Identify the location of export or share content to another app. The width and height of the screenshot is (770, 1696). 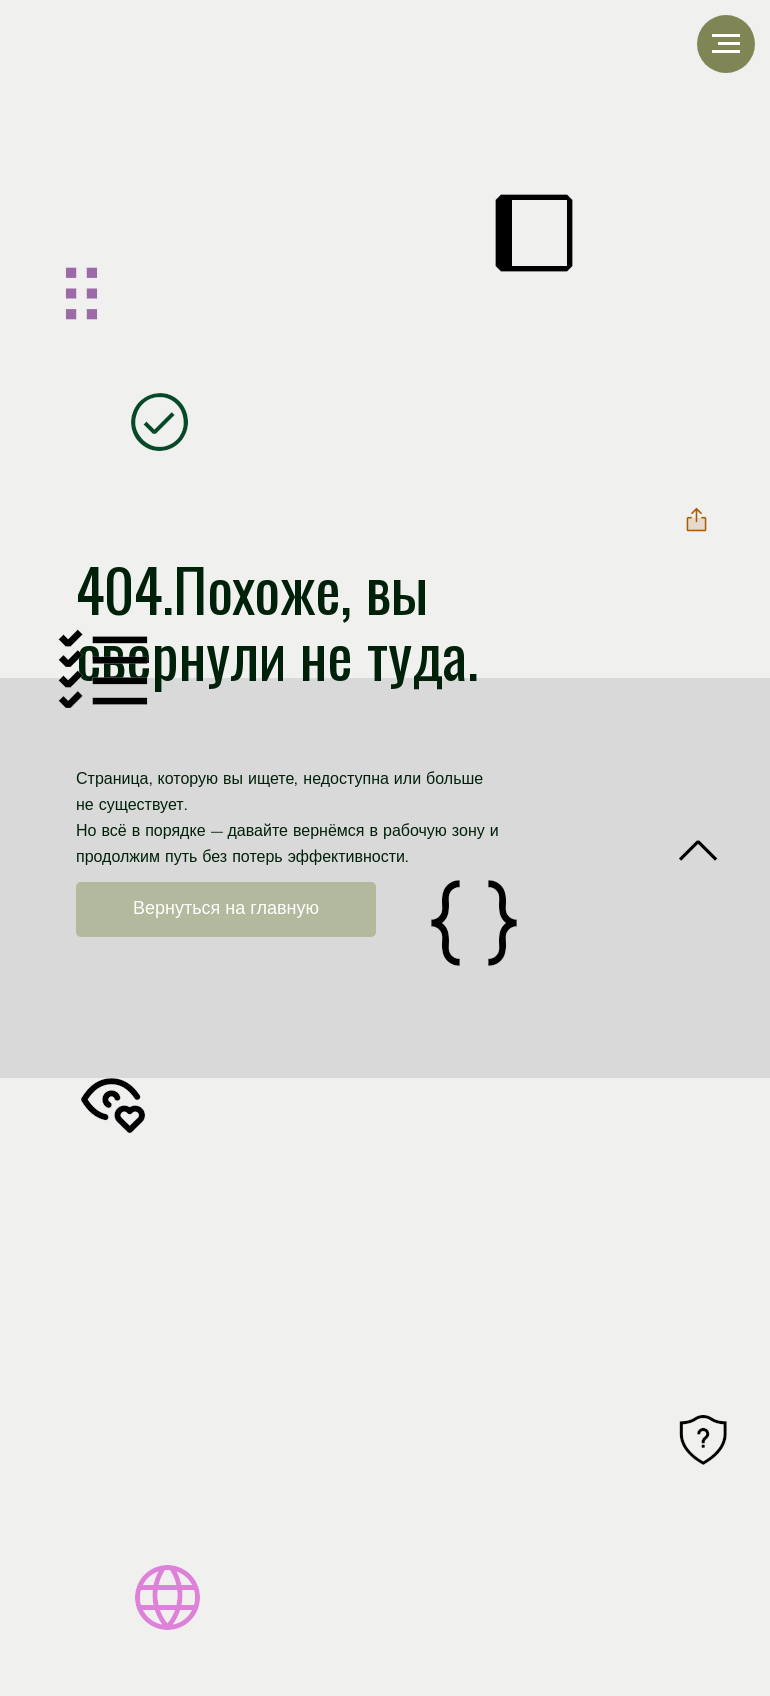
(696, 520).